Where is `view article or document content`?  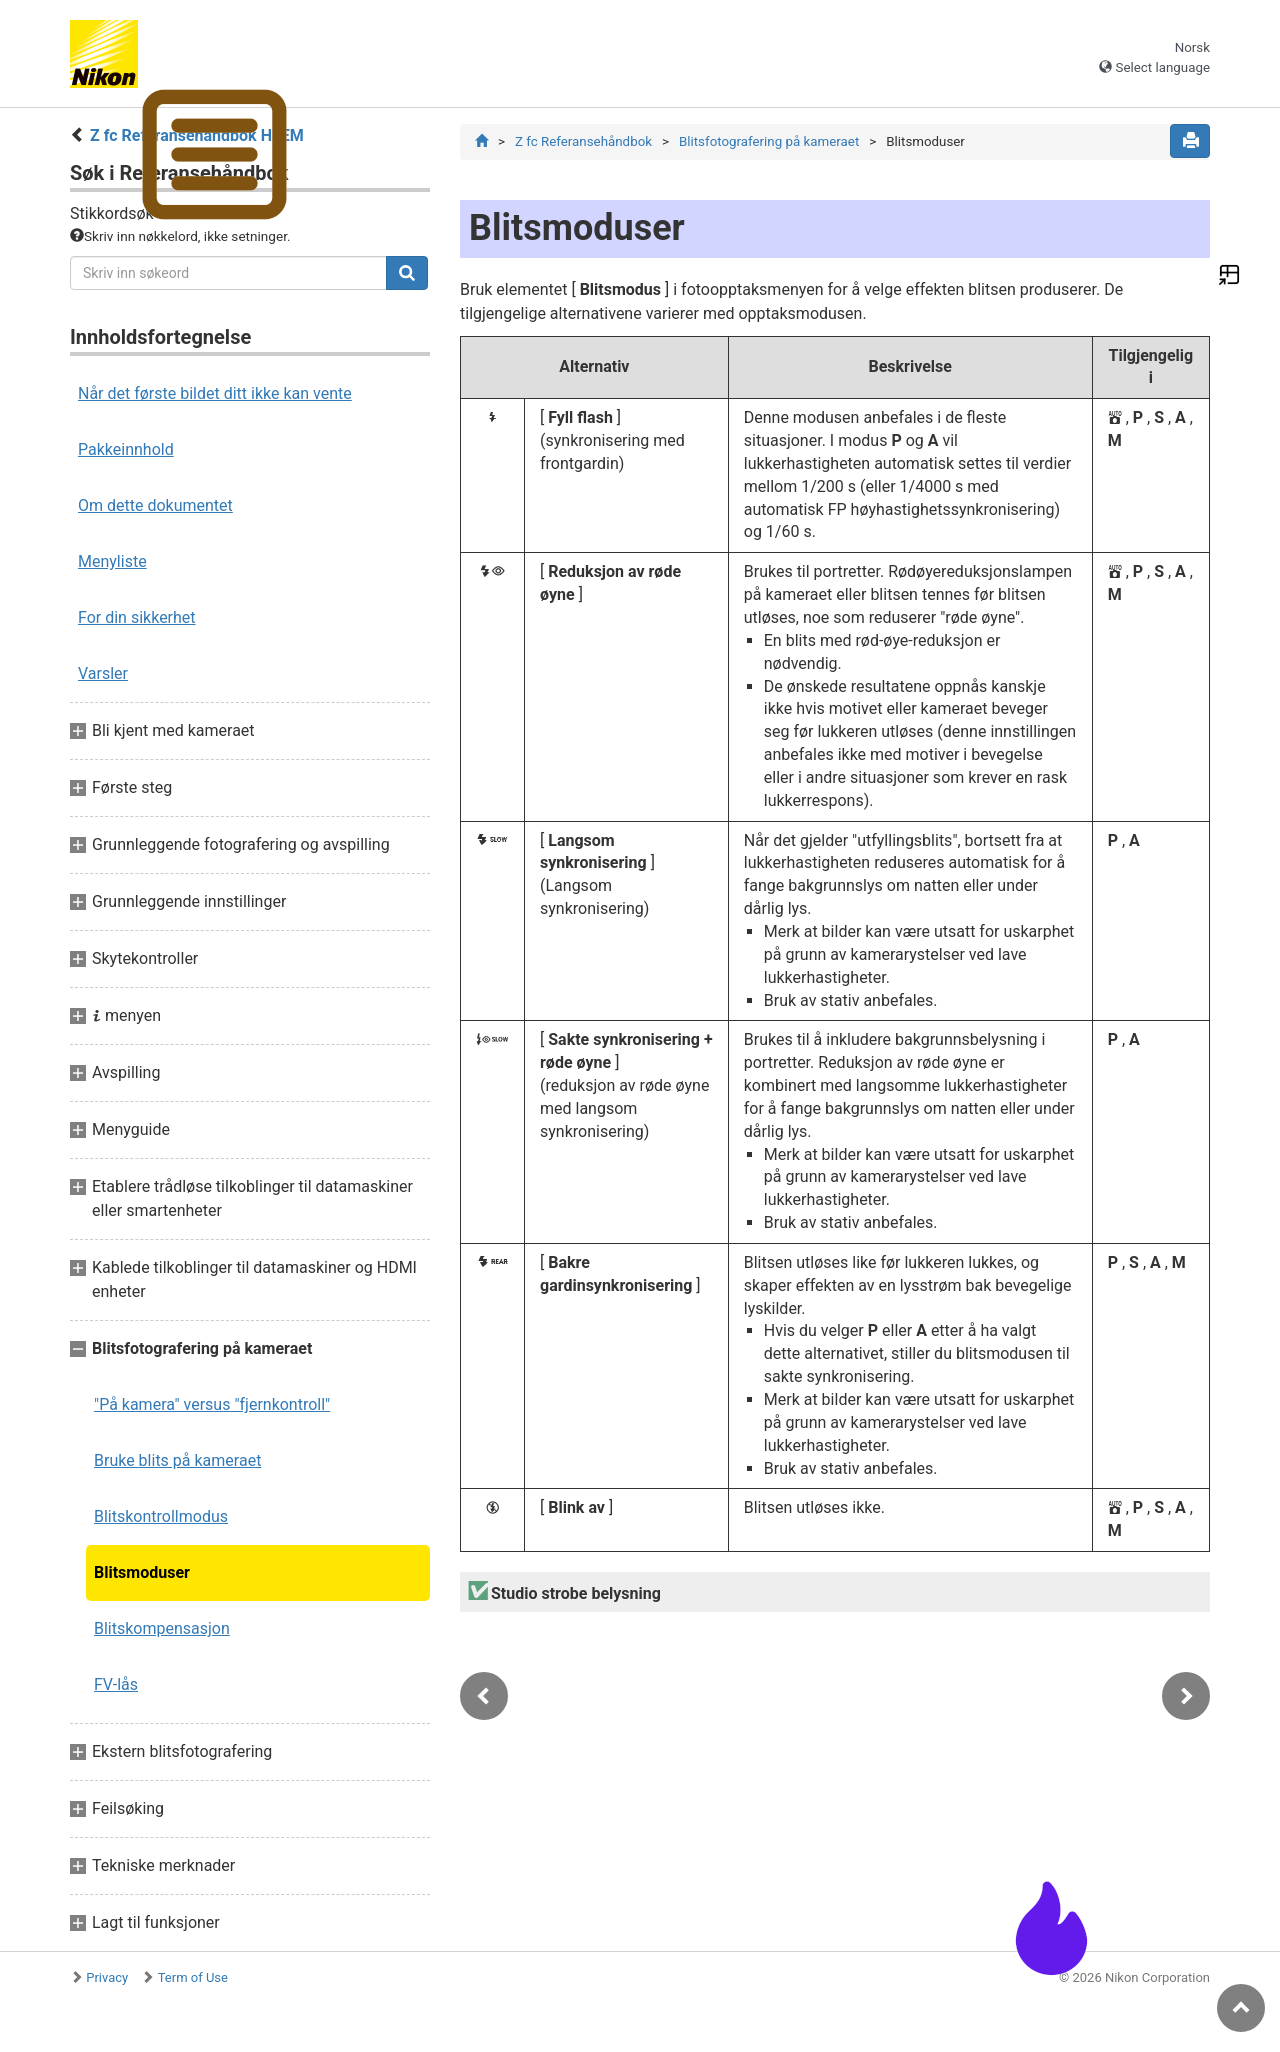
view article or document content is located at coordinates (214, 154).